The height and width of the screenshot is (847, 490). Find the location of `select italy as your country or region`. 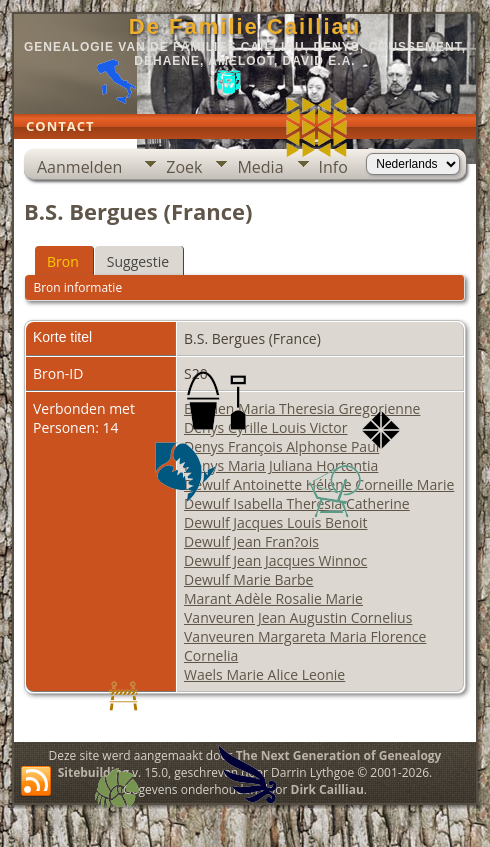

select italy as your country or region is located at coordinates (116, 81).